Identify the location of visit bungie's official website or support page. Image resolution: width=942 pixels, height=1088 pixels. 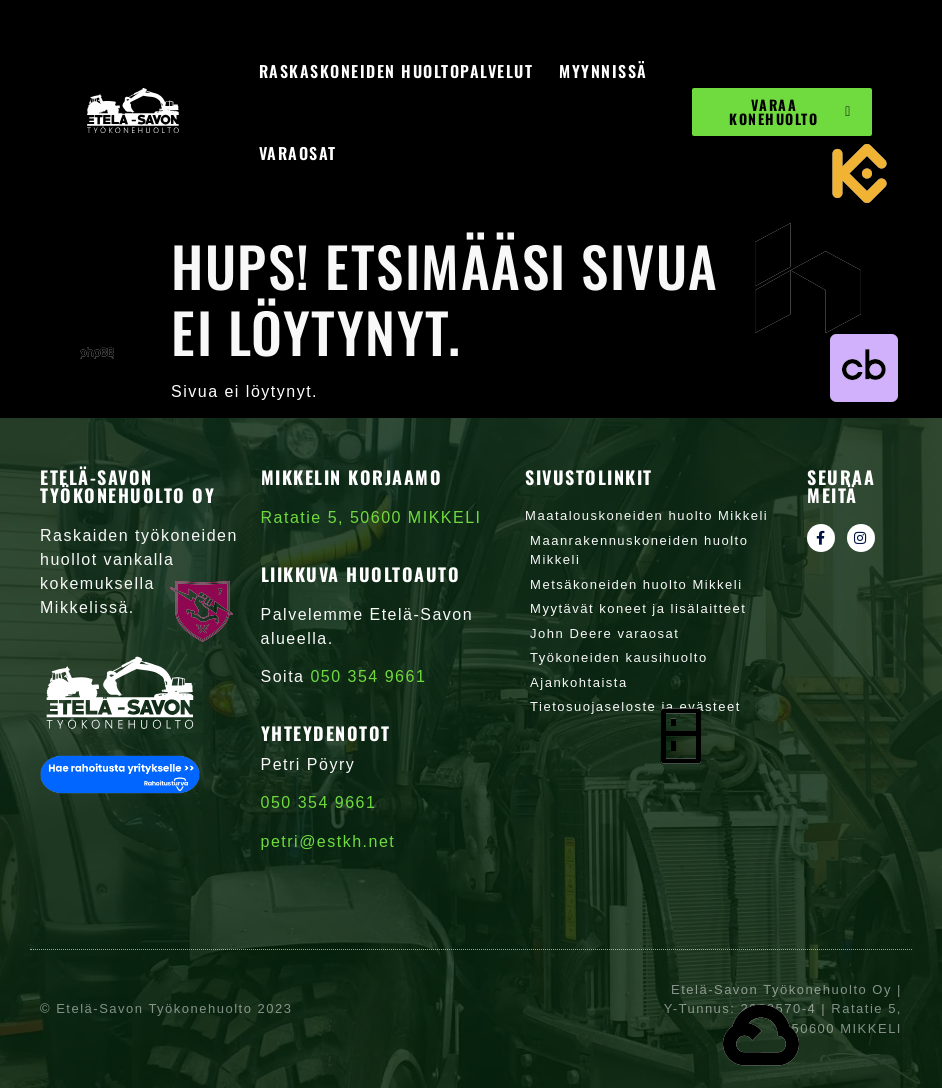
(201, 611).